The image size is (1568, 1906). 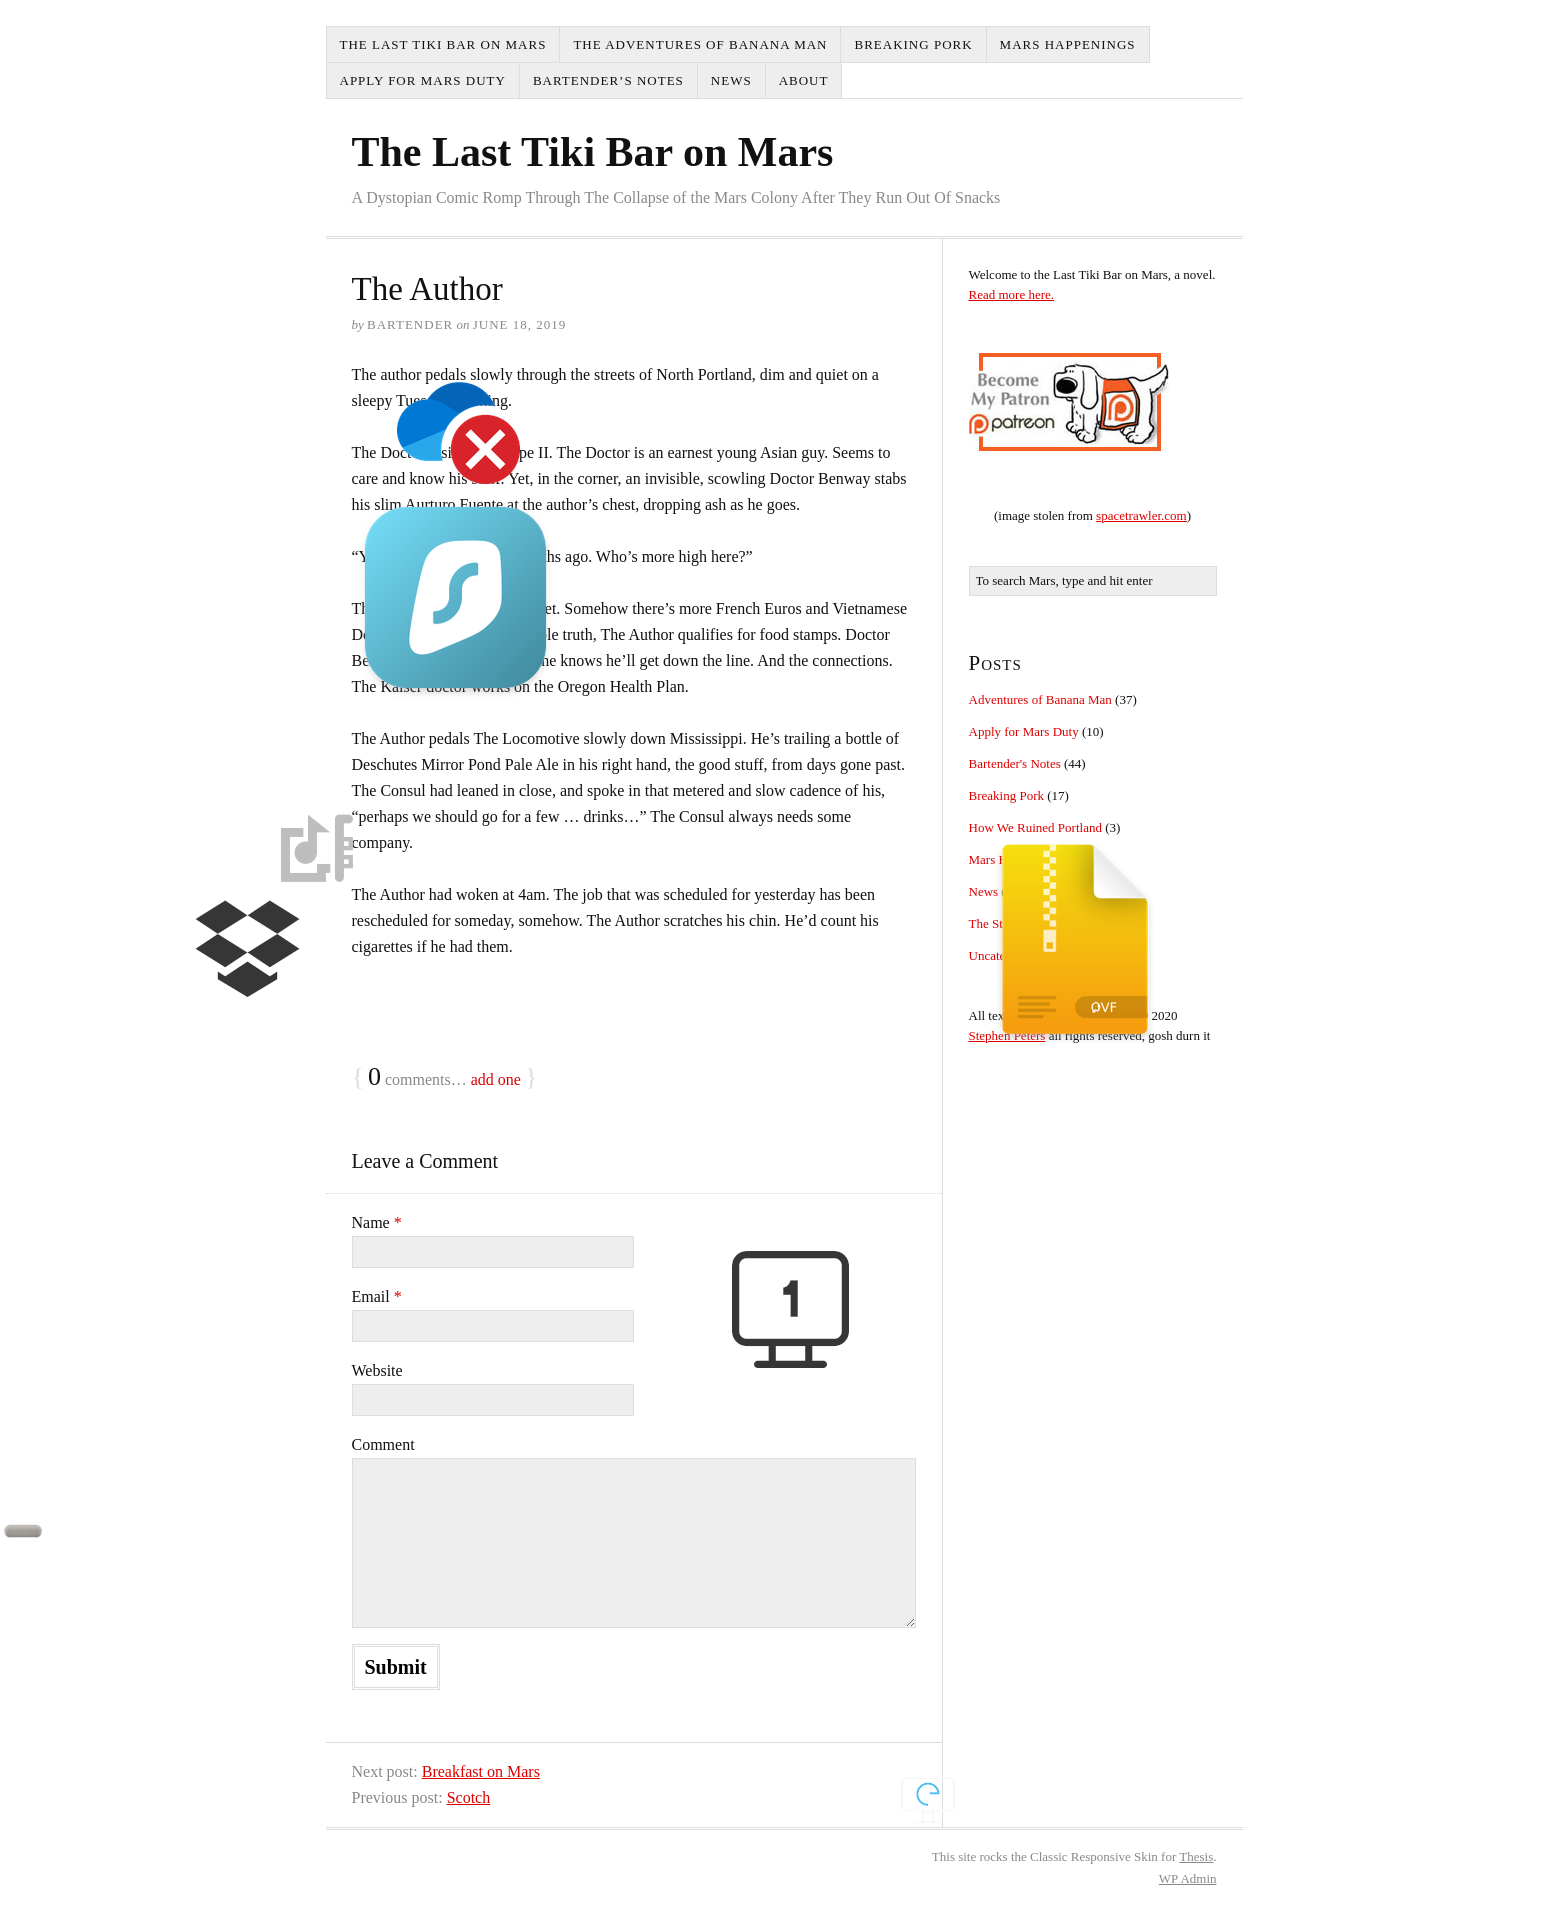 I want to click on rotate display clockwise, so click(x=928, y=1800).